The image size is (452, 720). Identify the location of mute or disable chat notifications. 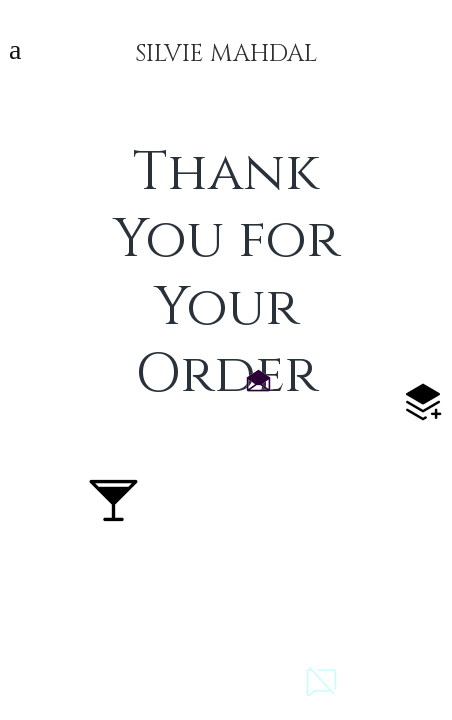
(321, 680).